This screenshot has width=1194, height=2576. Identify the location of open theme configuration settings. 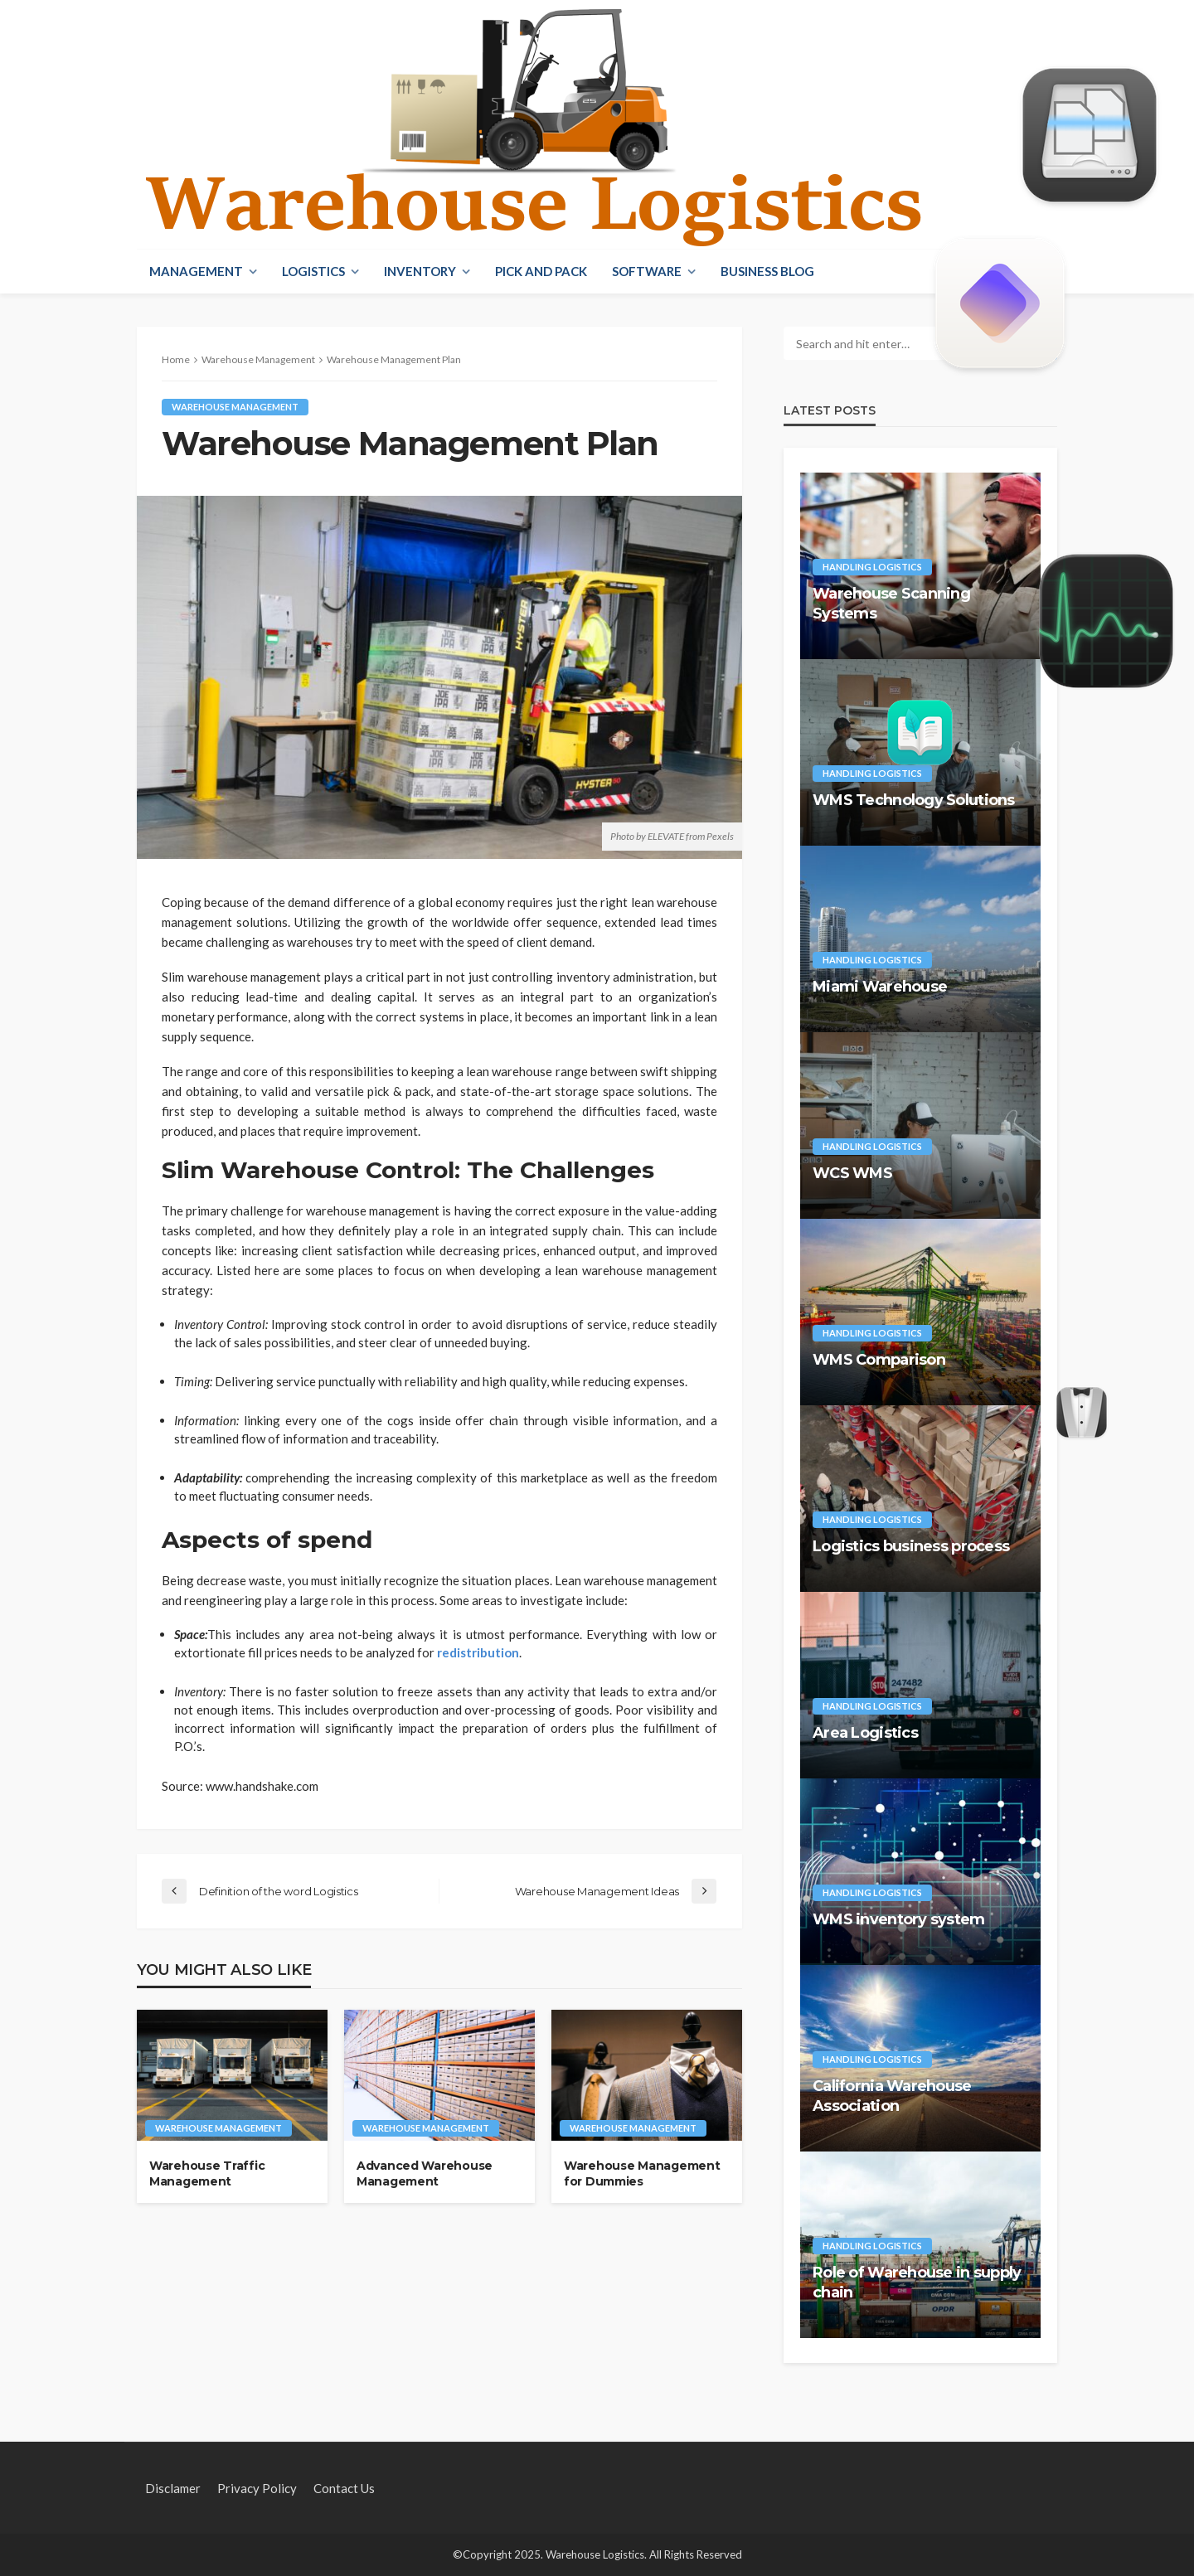
(1081, 1412).